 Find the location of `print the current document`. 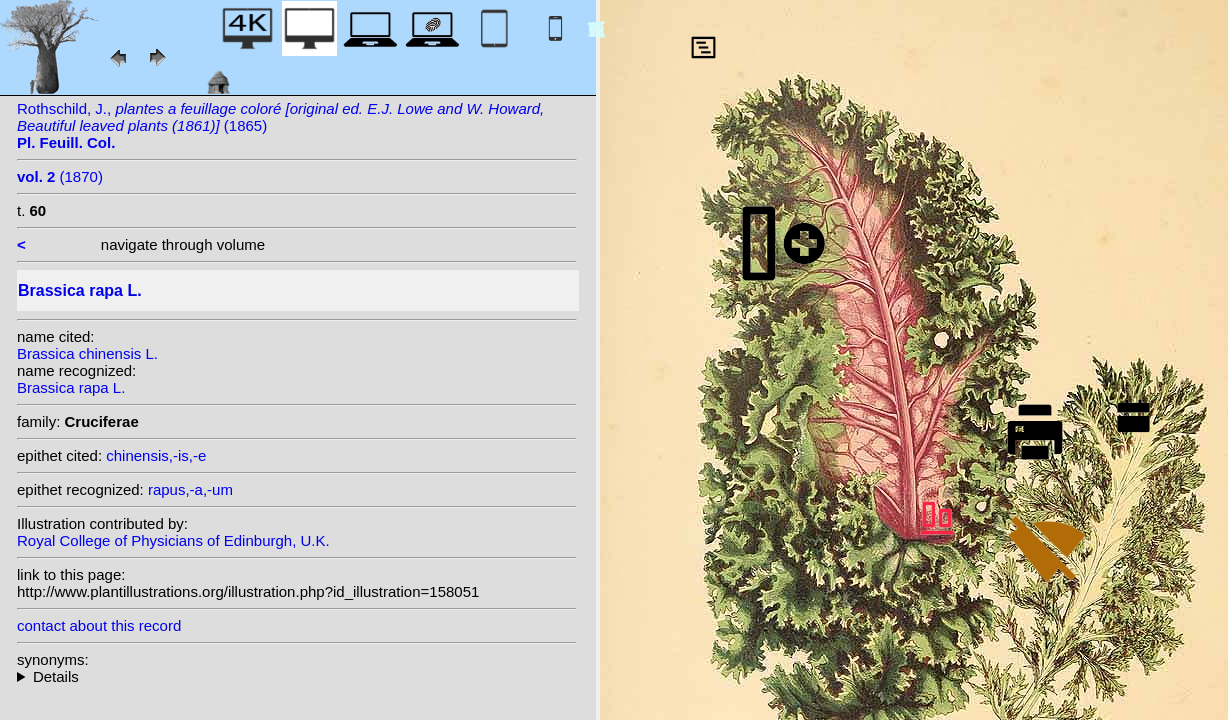

print the current document is located at coordinates (1035, 432).